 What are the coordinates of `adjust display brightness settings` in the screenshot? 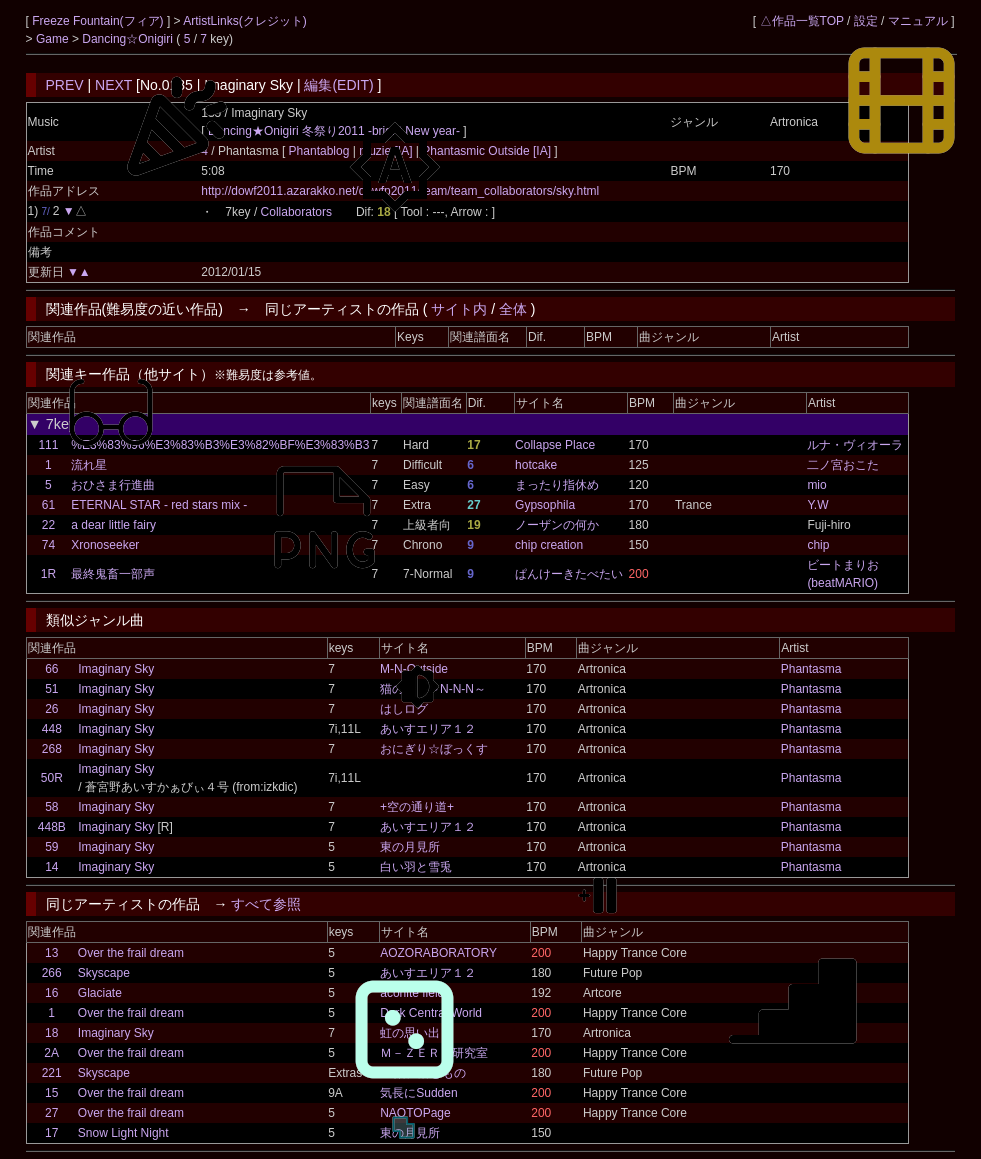 It's located at (417, 686).